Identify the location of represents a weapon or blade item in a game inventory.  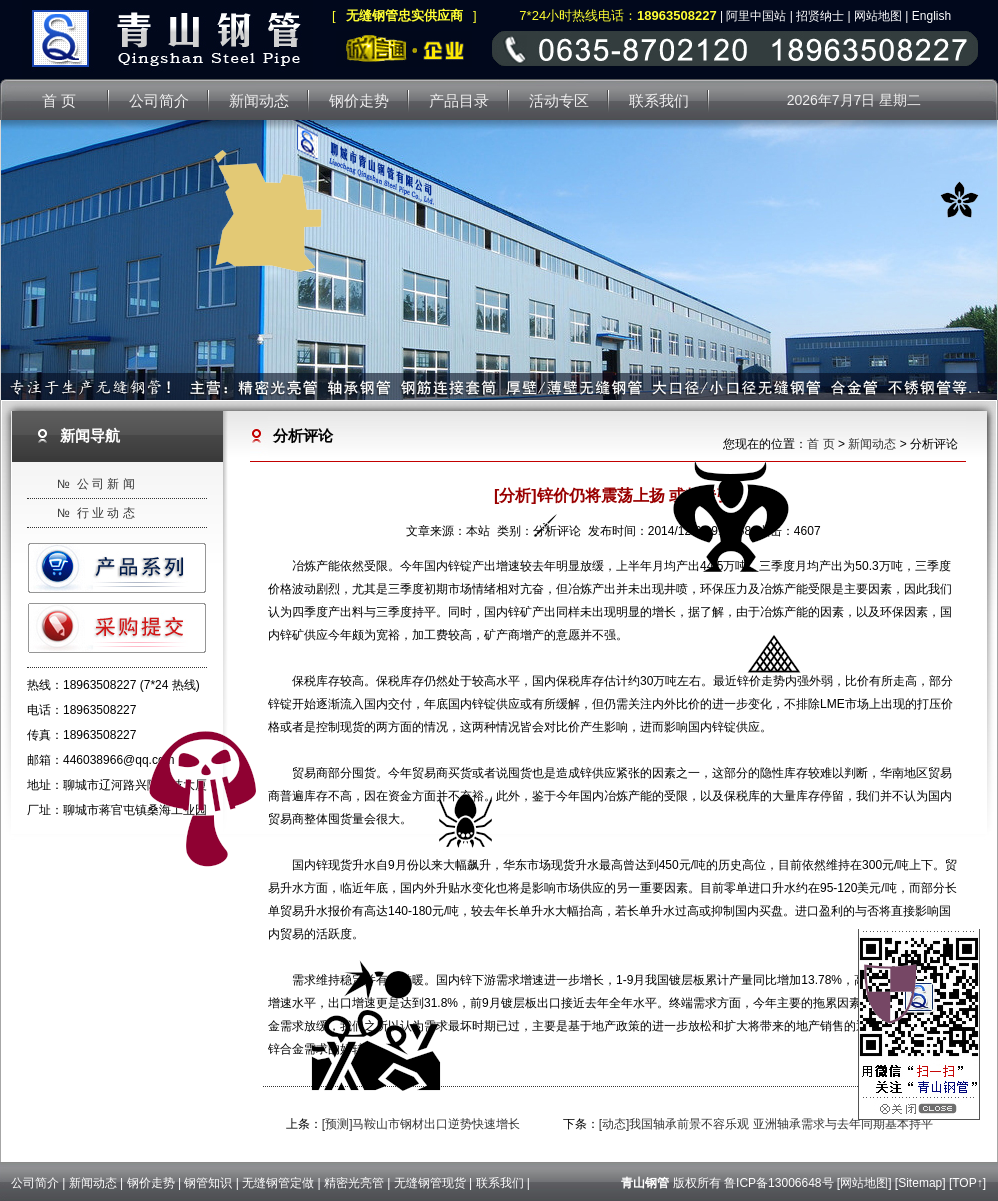
(545, 525).